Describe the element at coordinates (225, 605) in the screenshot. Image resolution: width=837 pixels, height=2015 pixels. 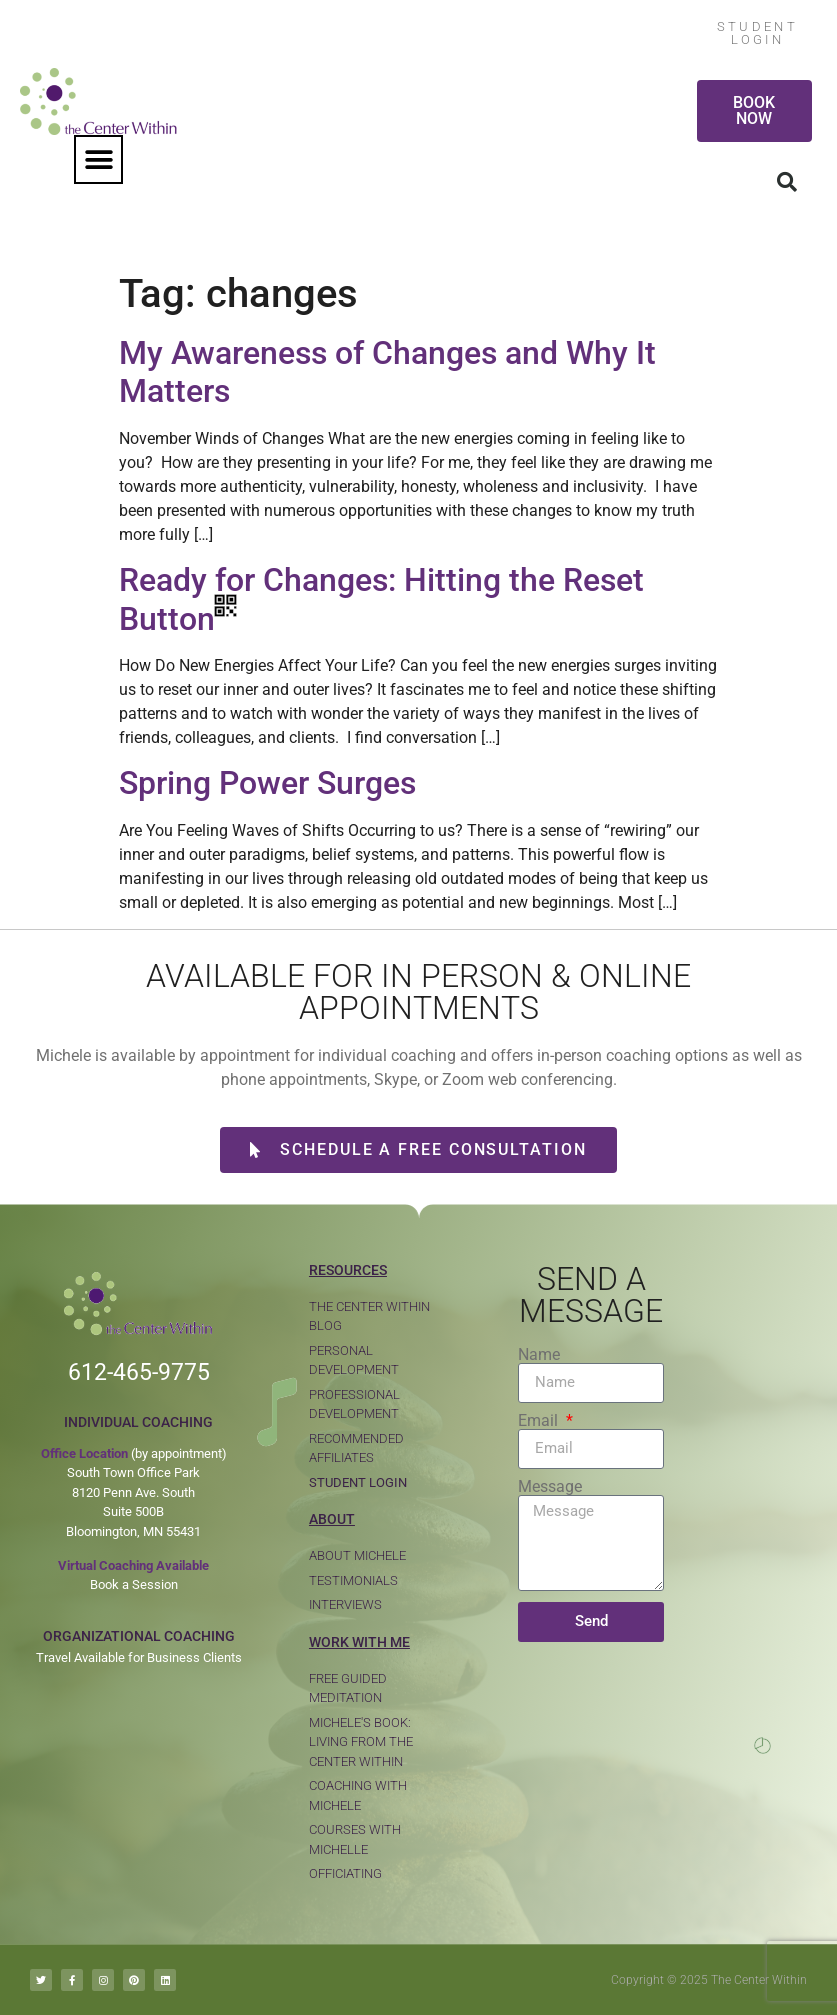
I see `scan or generate a QR code` at that location.